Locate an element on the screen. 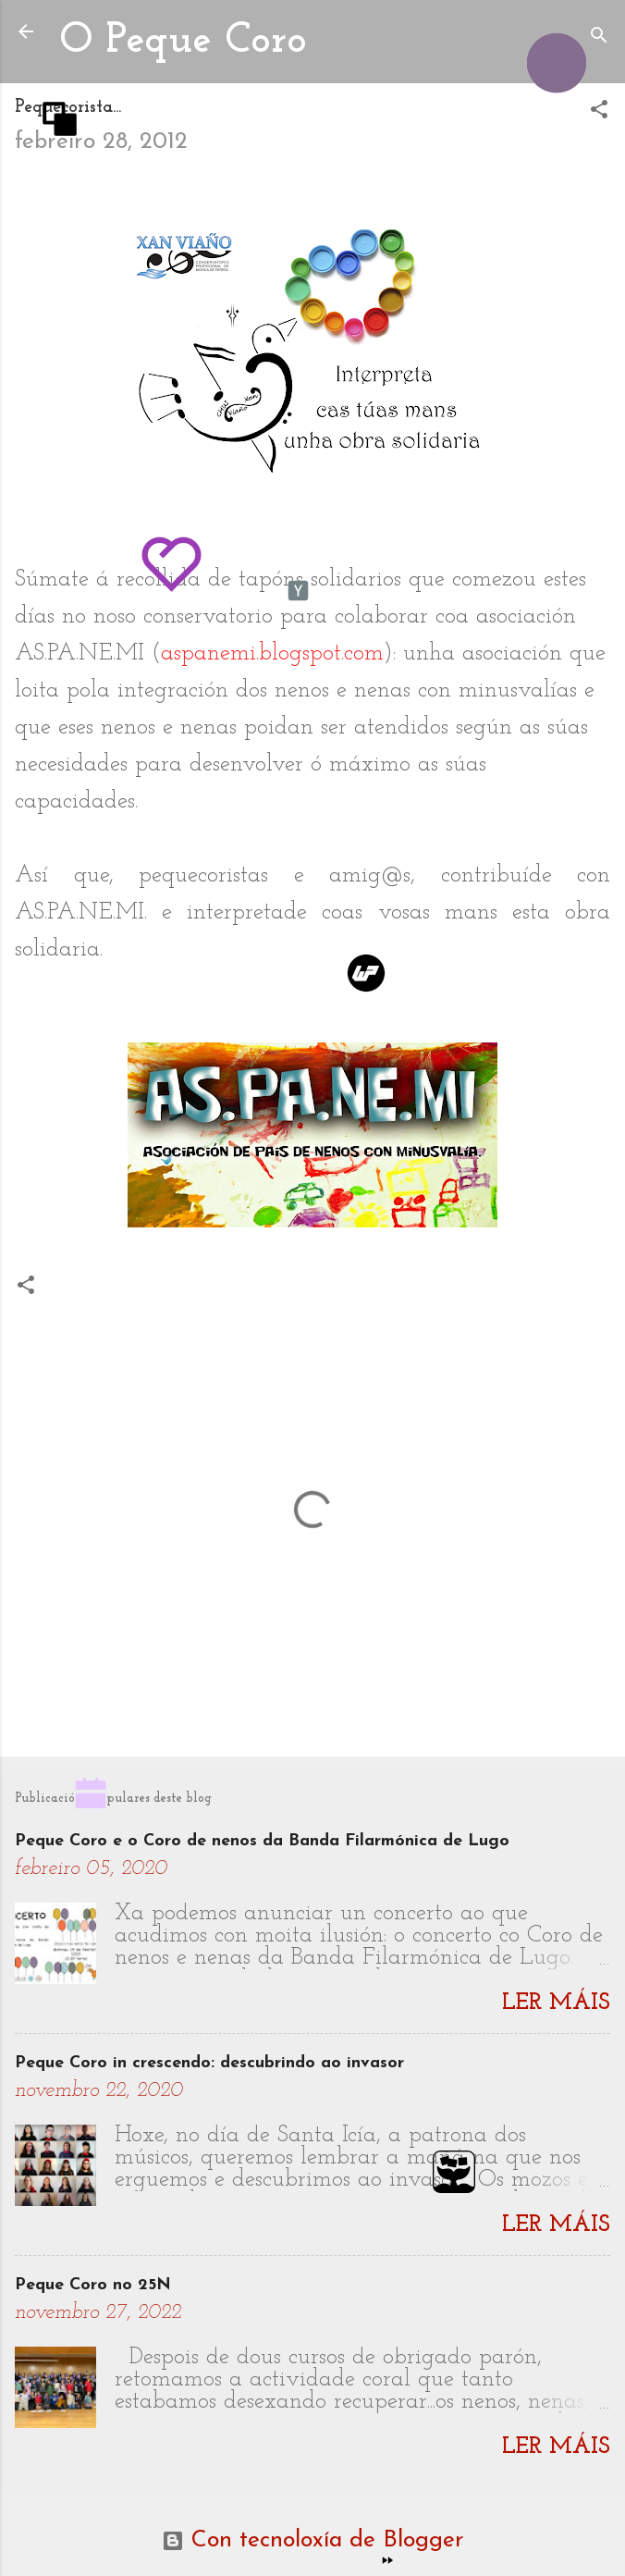  openfaas serverless platform logo is located at coordinates (454, 2172).